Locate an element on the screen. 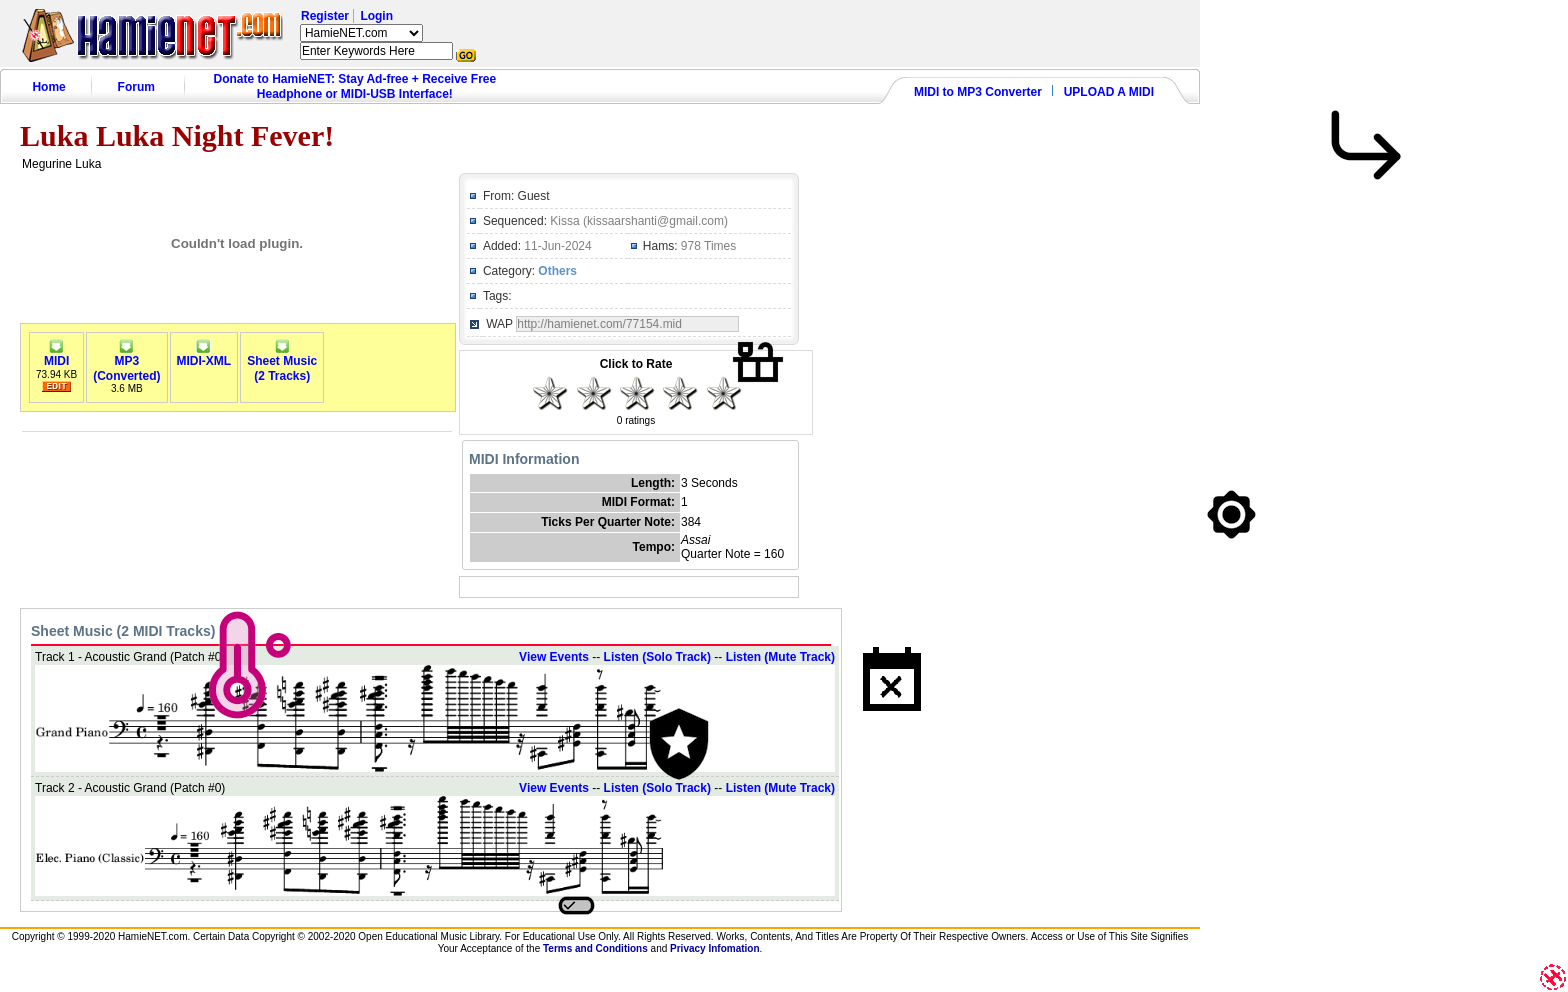 This screenshot has height=992, width=1568. browse kitchen countertop options is located at coordinates (758, 362).